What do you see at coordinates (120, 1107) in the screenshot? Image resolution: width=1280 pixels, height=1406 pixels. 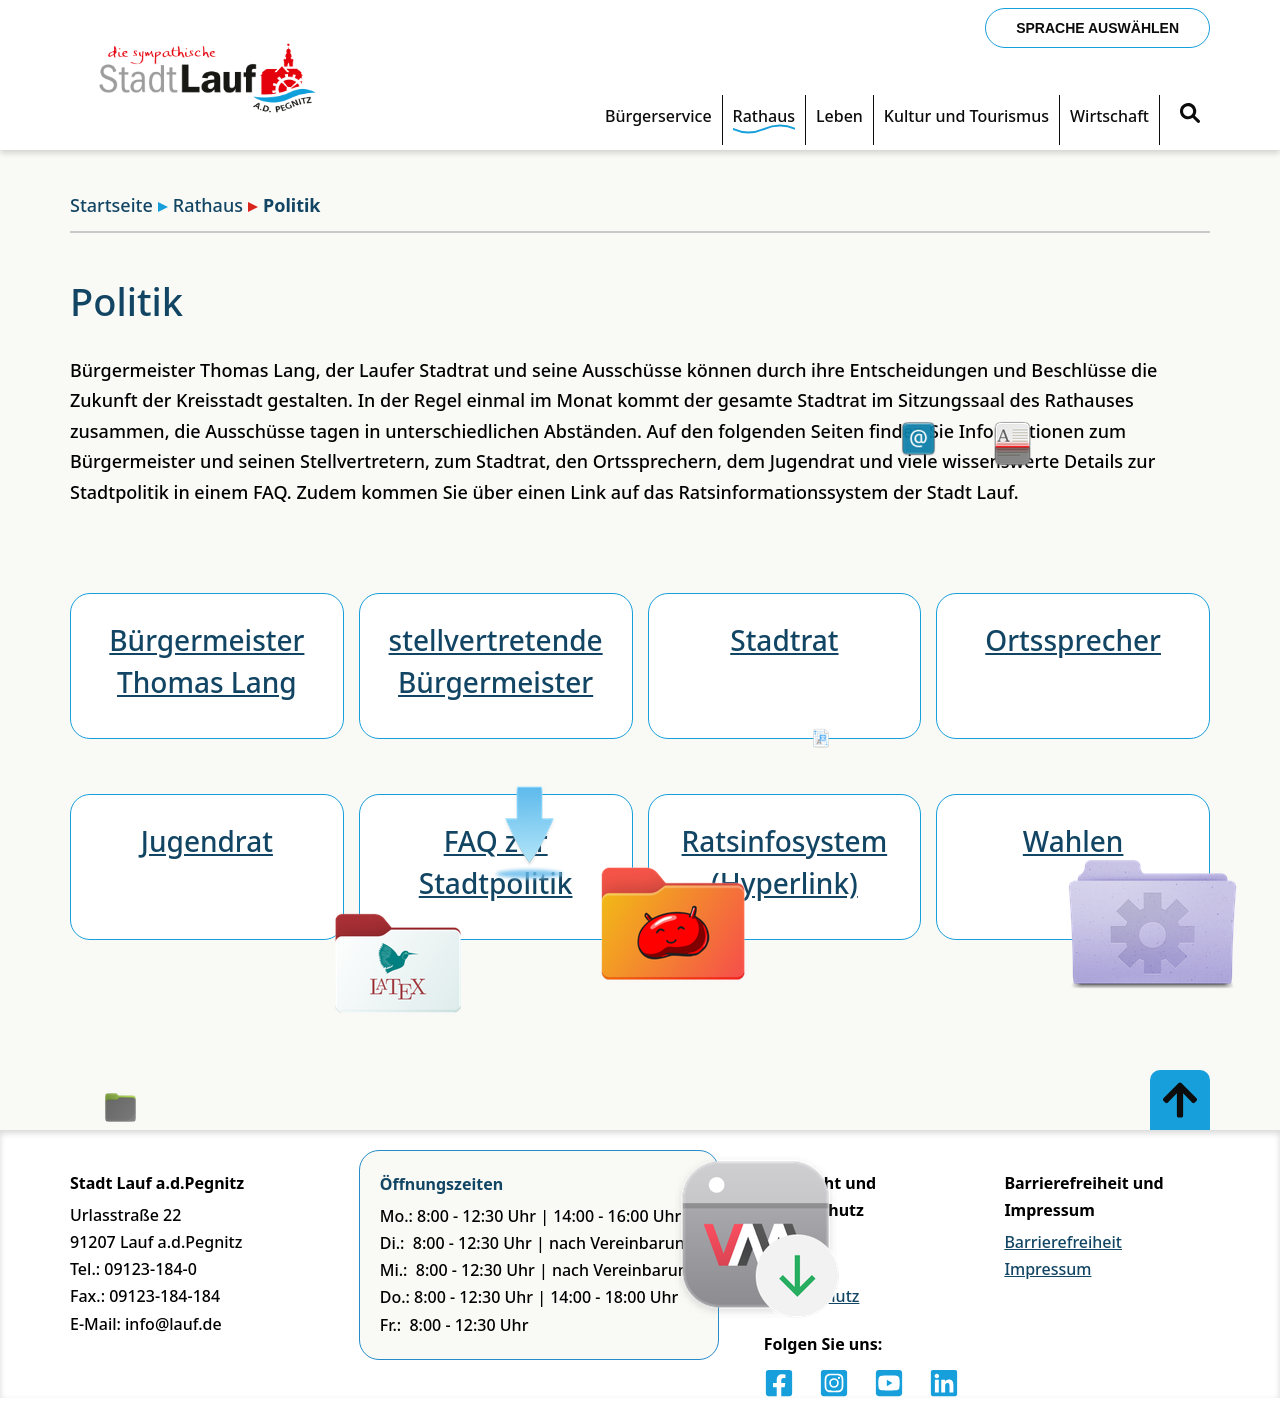 I see `open a folder or directory` at bounding box center [120, 1107].